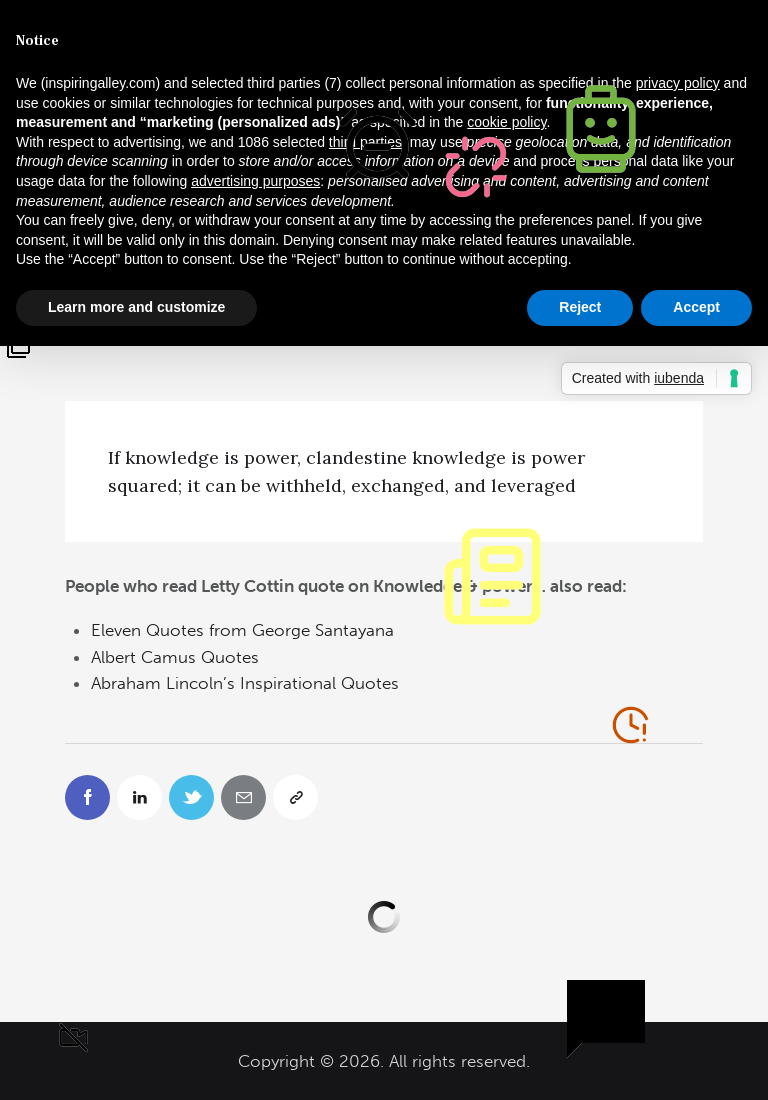 Image resolution: width=768 pixels, height=1100 pixels. Describe the element at coordinates (73, 1037) in the screenshot. I see `turn off camera or disable video` at that location.